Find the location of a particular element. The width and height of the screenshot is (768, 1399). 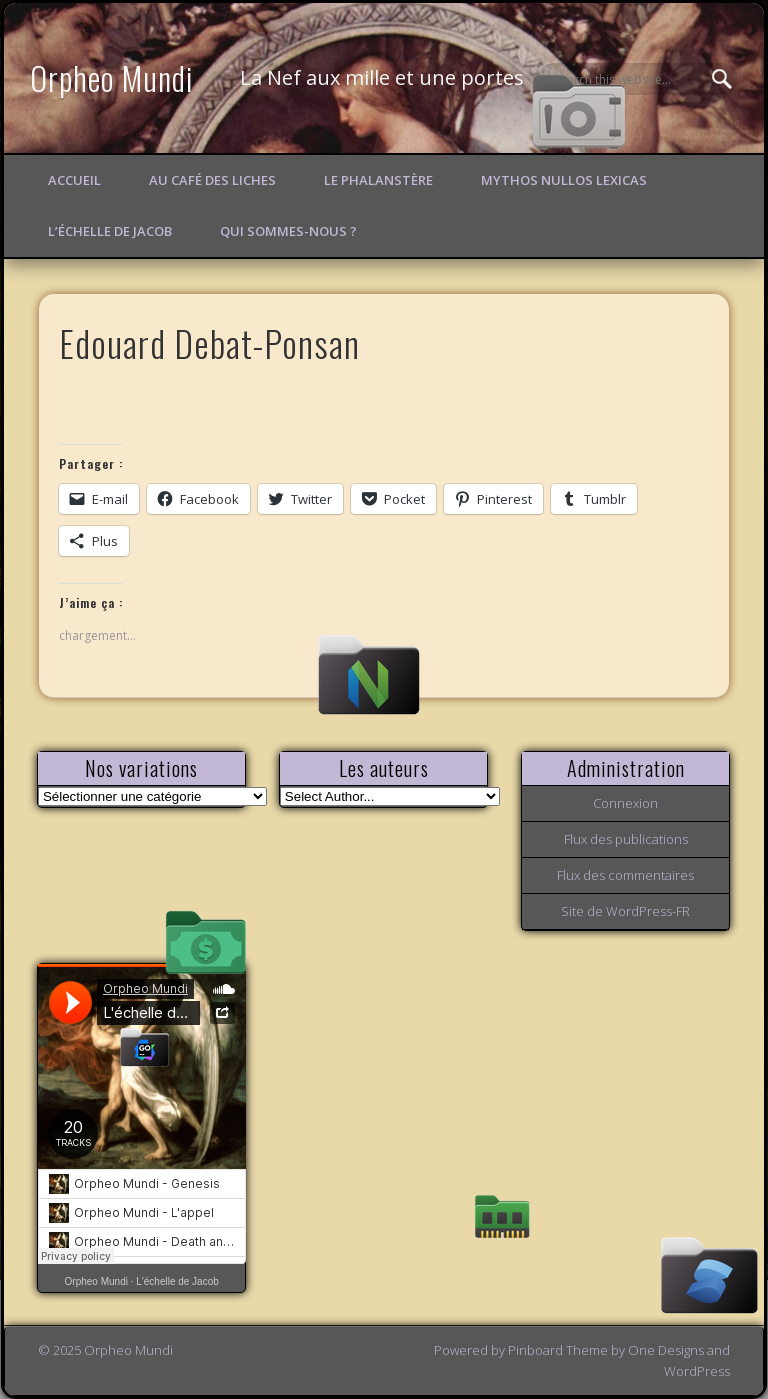

open neovim configuration folder is located at coordinates (368, 677).